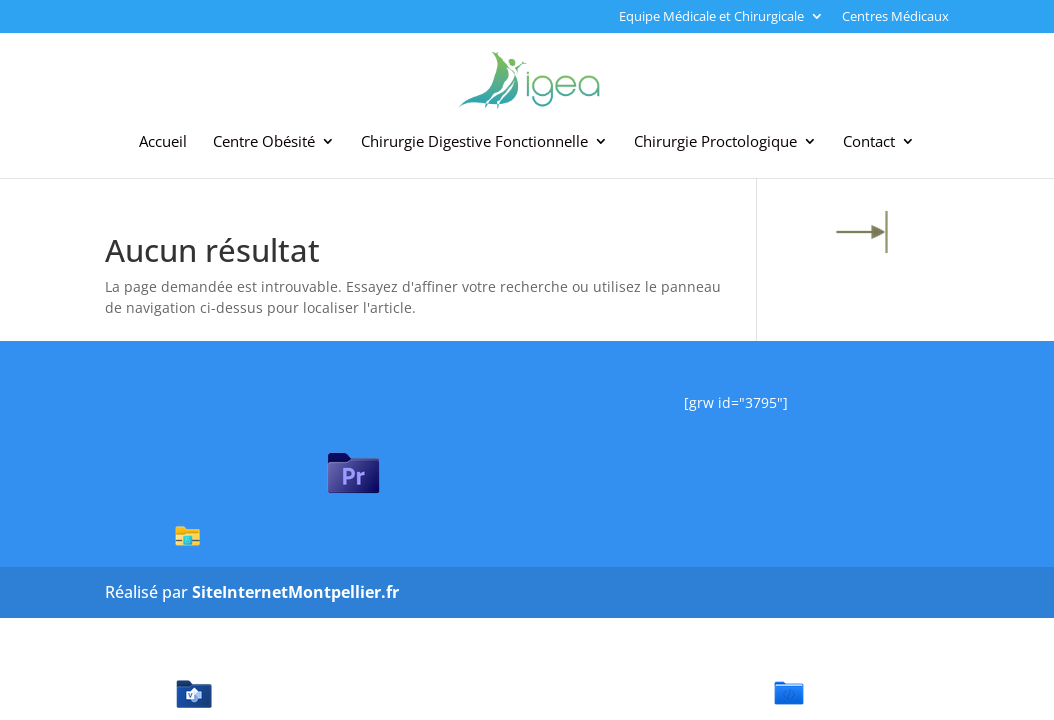 The width and height of the screenshot is (1054, 720). What do you see at coordinates (187, 536) in the screenshot?
I see `access an unlocked or unprotected folder` at bounding box center [187, 536].